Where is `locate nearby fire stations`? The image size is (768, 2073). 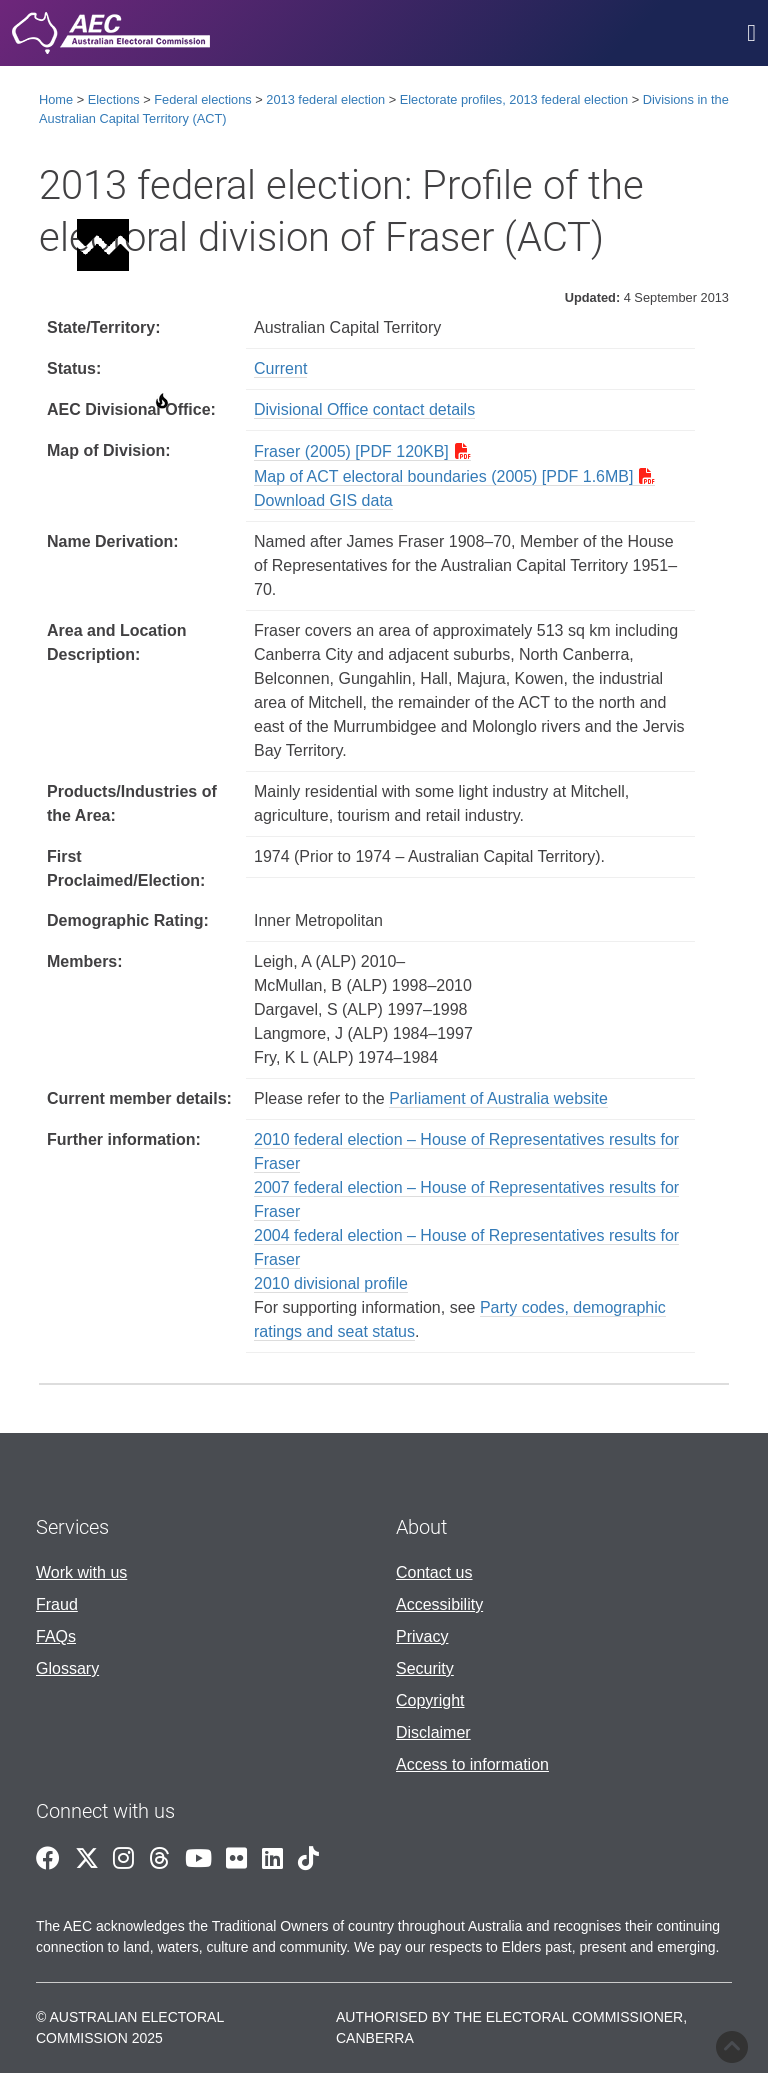 locate nearby fire stations is located at coordinates (162, 401).